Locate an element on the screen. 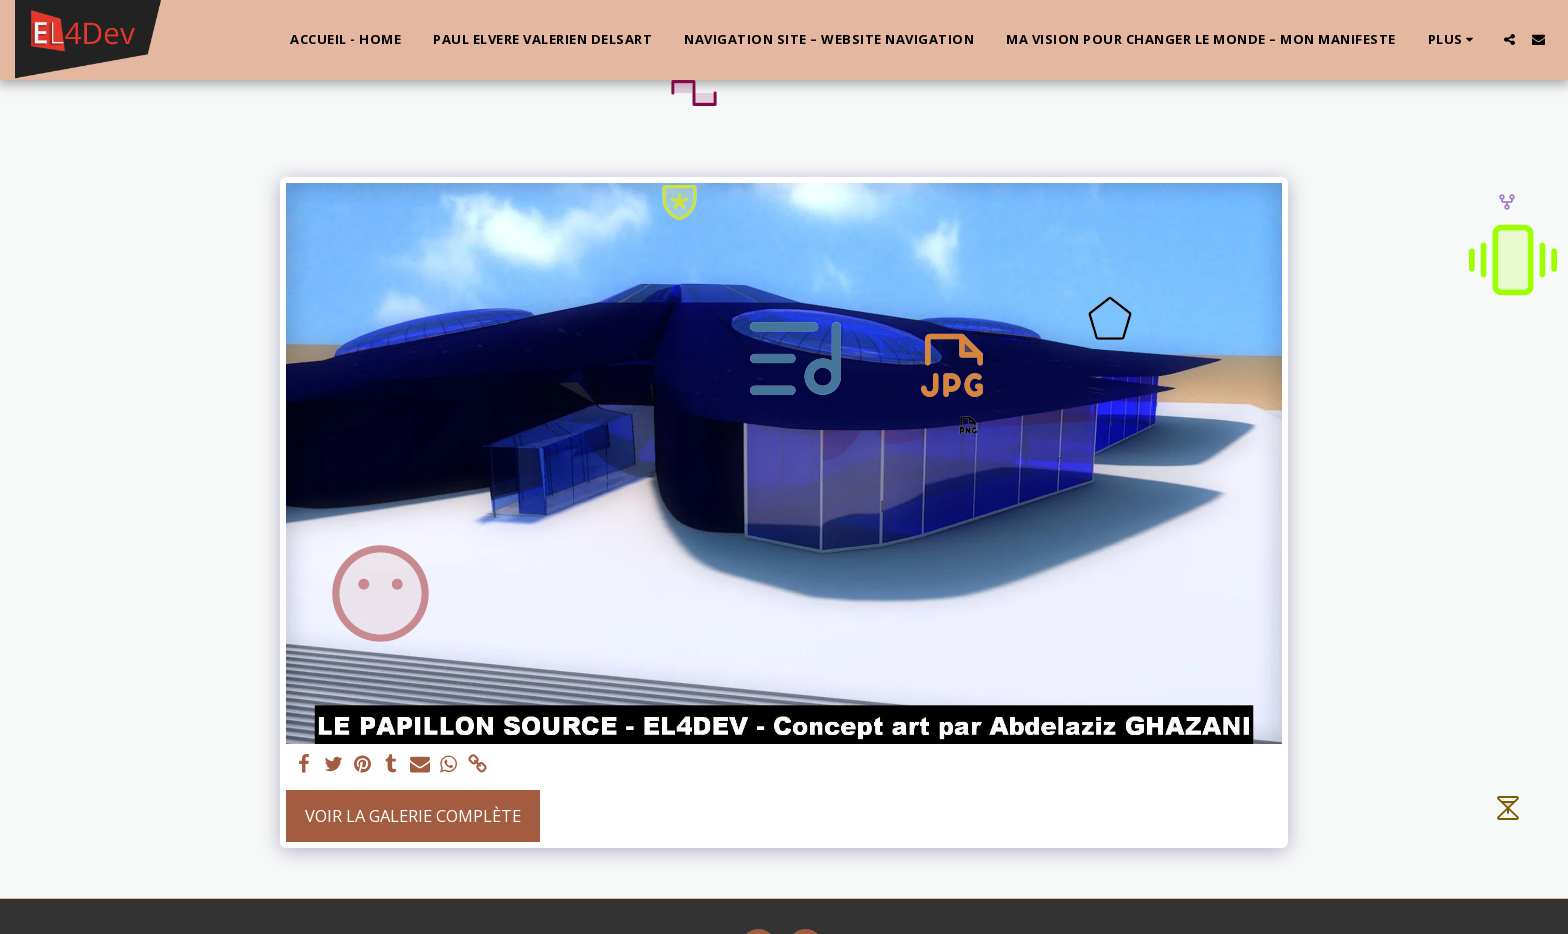  pentagon shape indicator is located at coordinates (1110, 320).